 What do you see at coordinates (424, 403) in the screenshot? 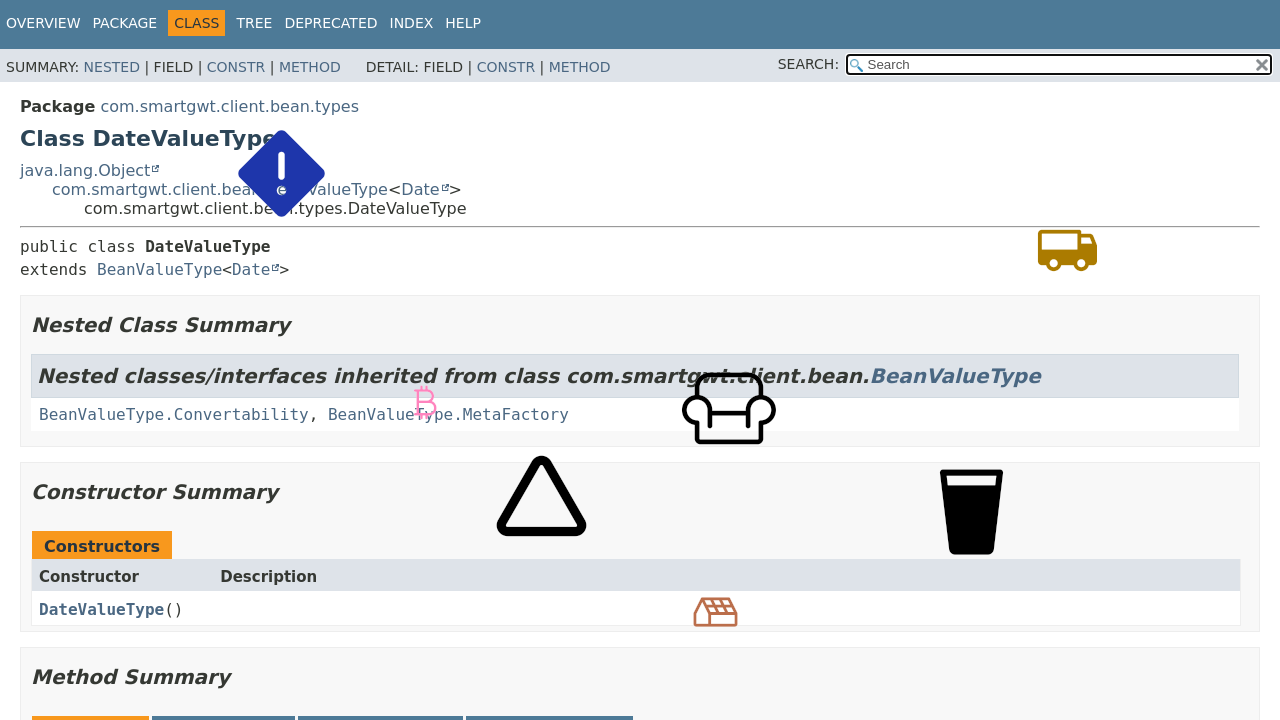
I see `view bitcoin balance or wallet` at bounding box center [424, 403].